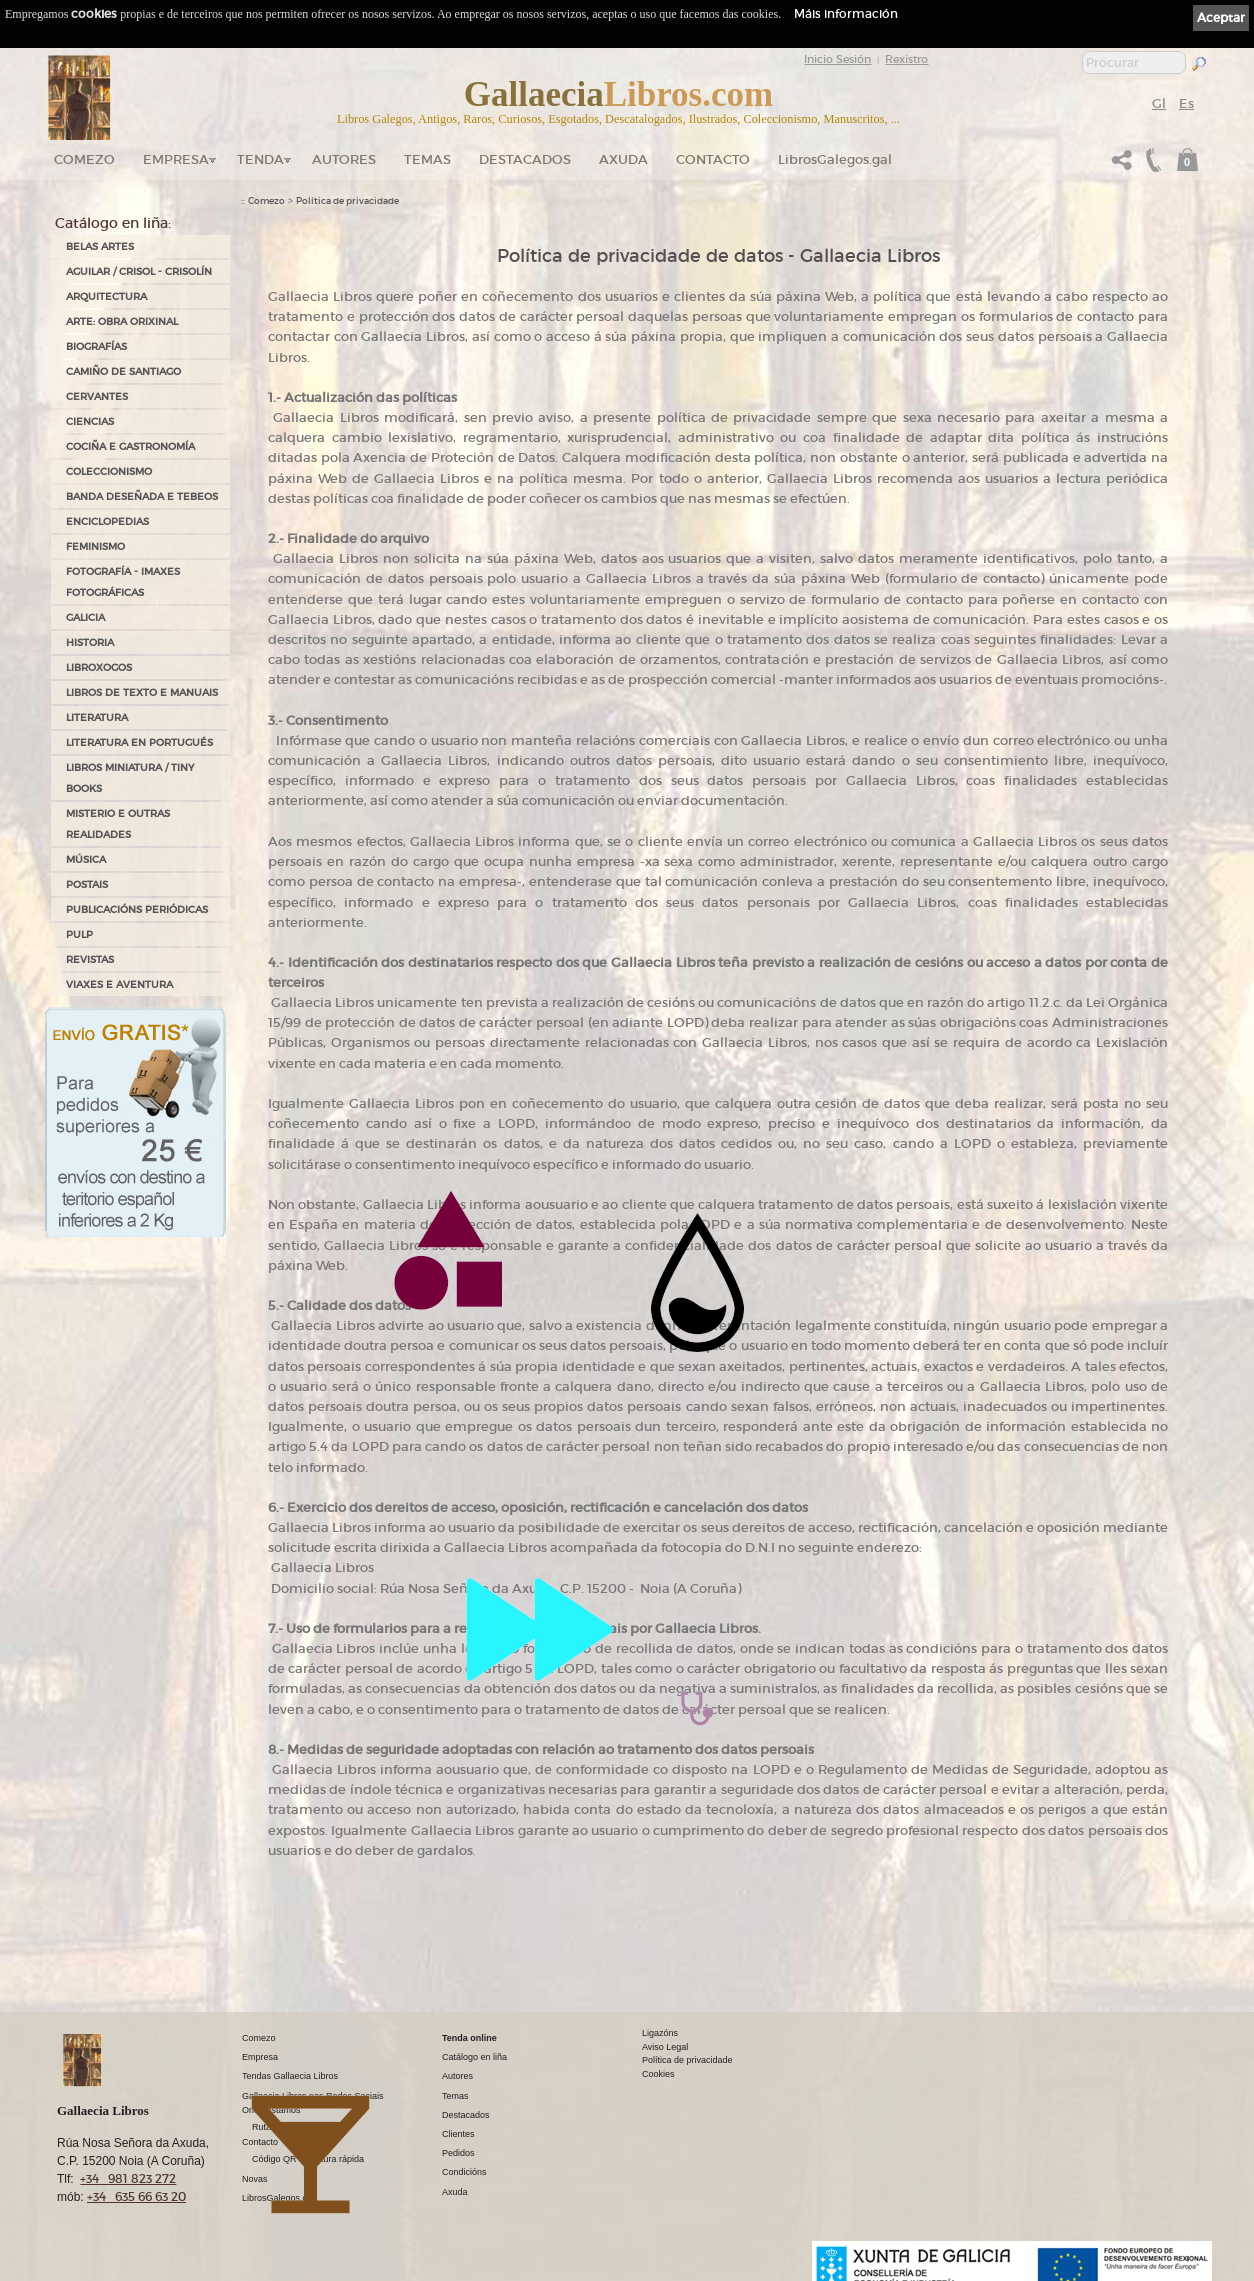  Describe the element at coordinates (310, 2154) in the screenshot. I see `view cocktail or drink menu` at that location.